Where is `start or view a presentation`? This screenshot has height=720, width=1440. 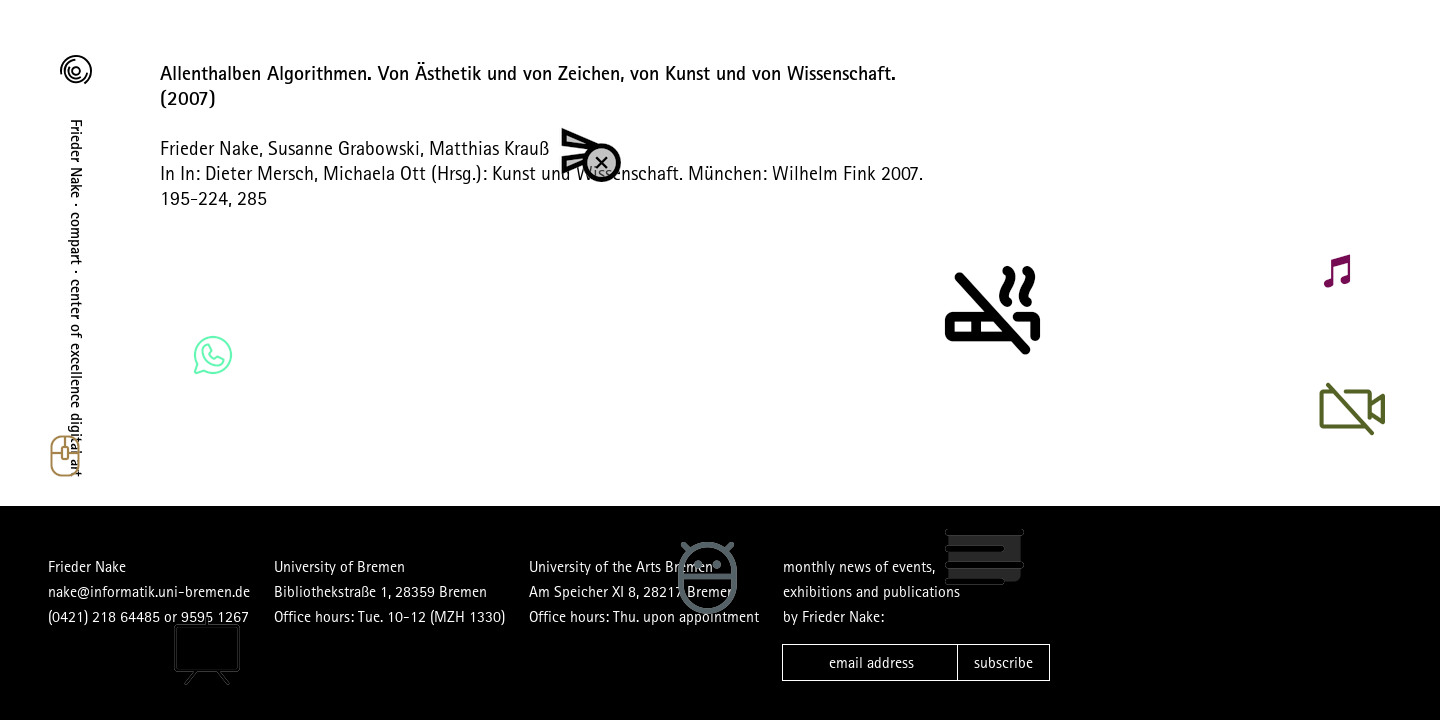 start or view a presentation is located at coordinates (207, 652).